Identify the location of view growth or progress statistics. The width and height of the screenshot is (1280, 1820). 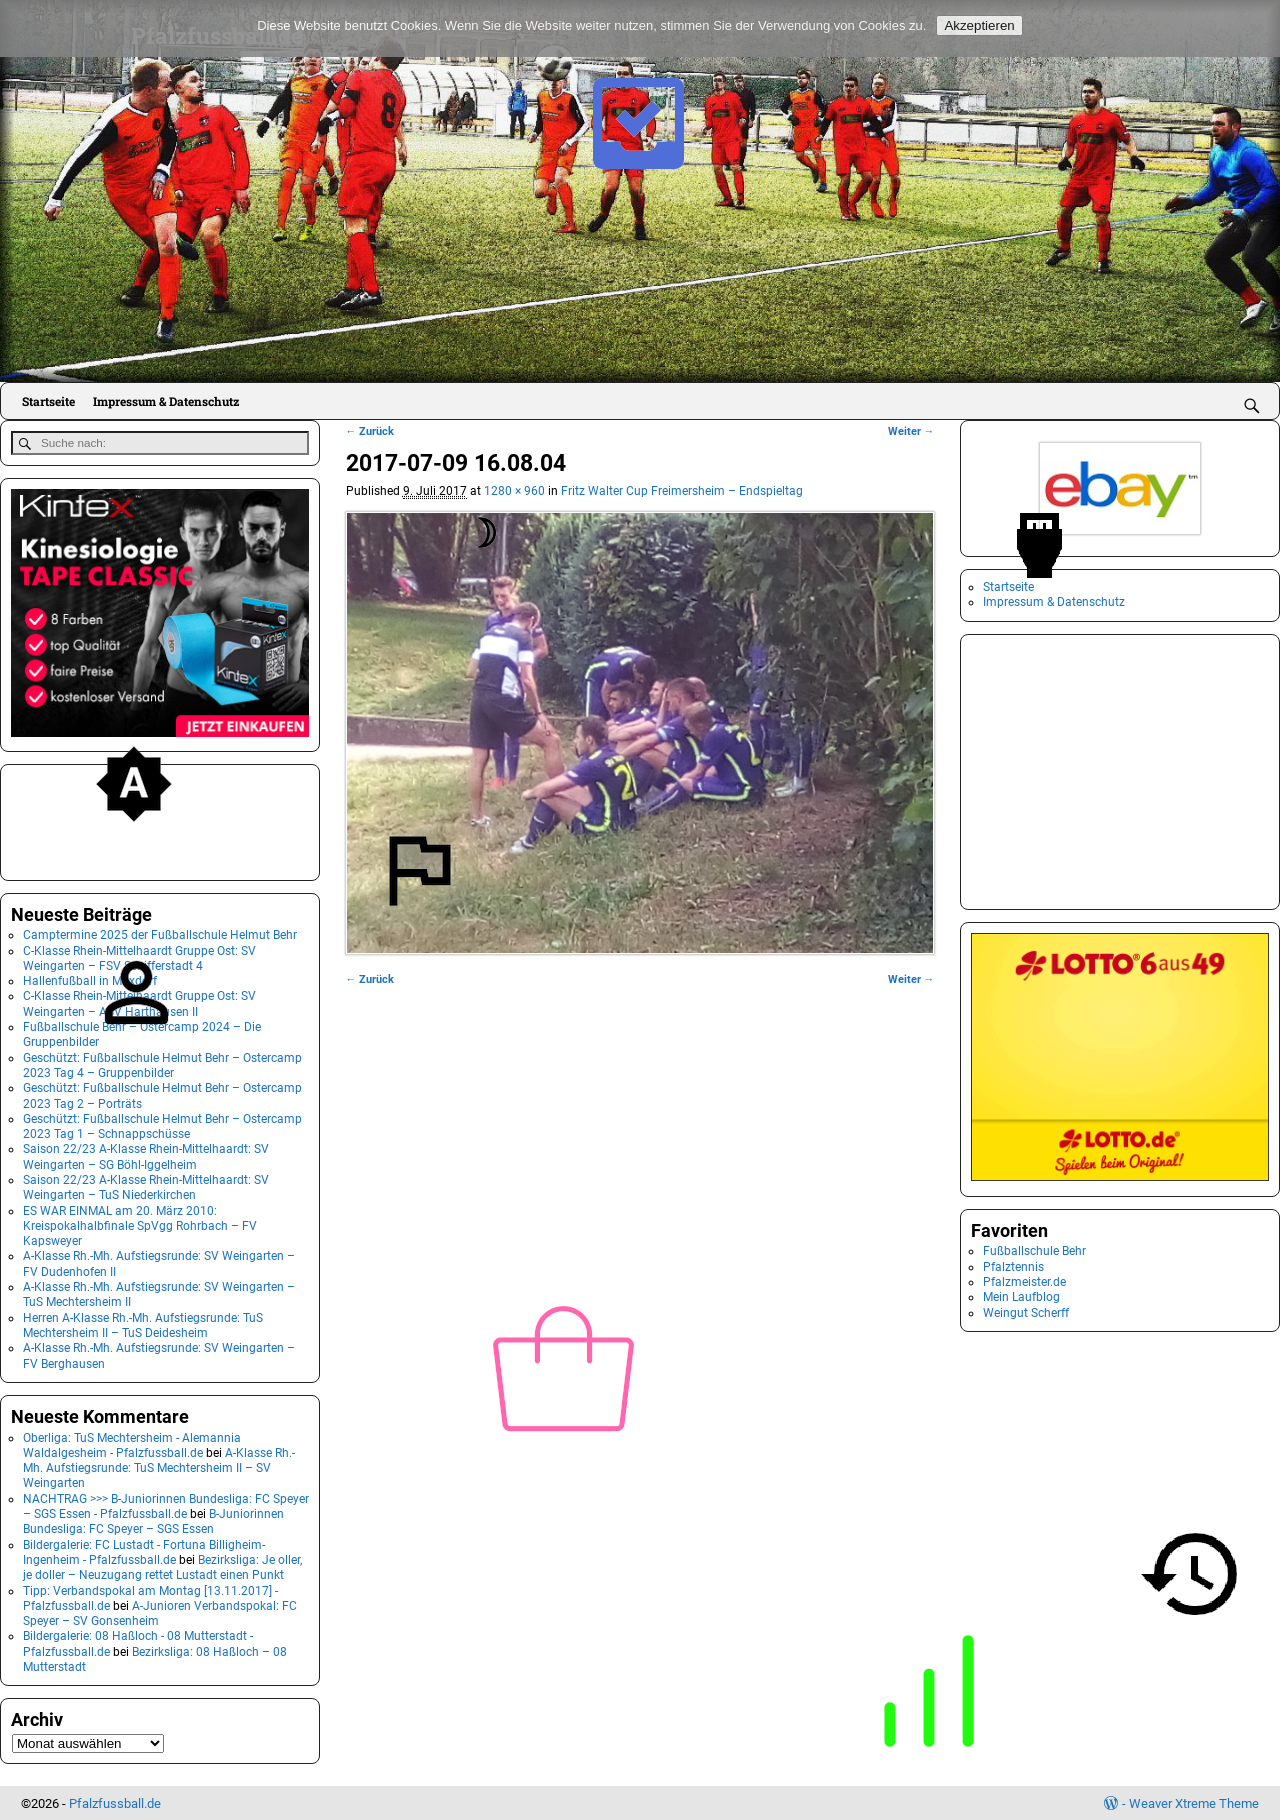
(929, 1691).